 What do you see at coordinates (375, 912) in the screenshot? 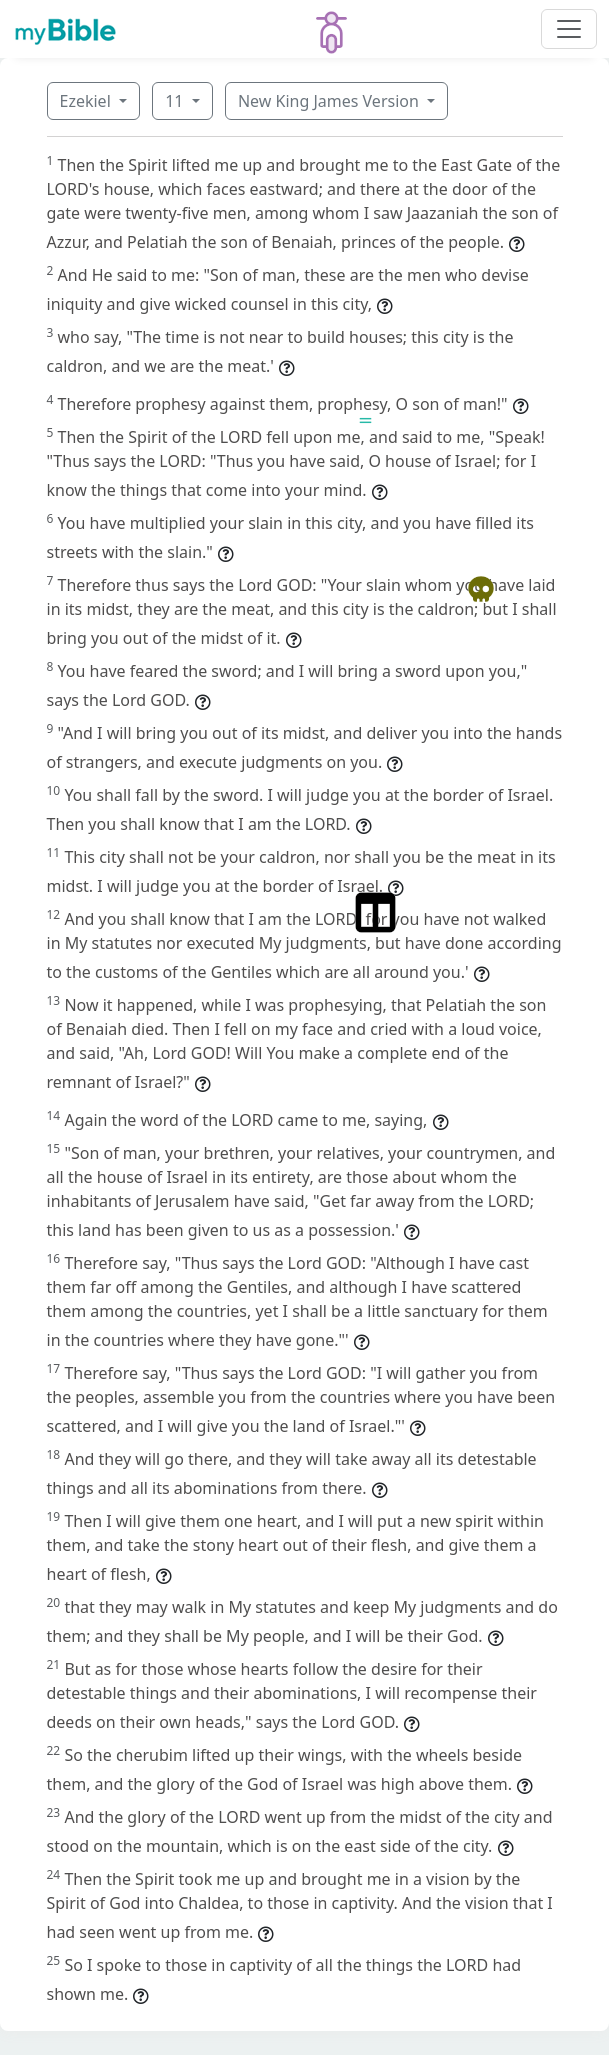
I see `switch to column view layout` at bounding box center [375, 912].